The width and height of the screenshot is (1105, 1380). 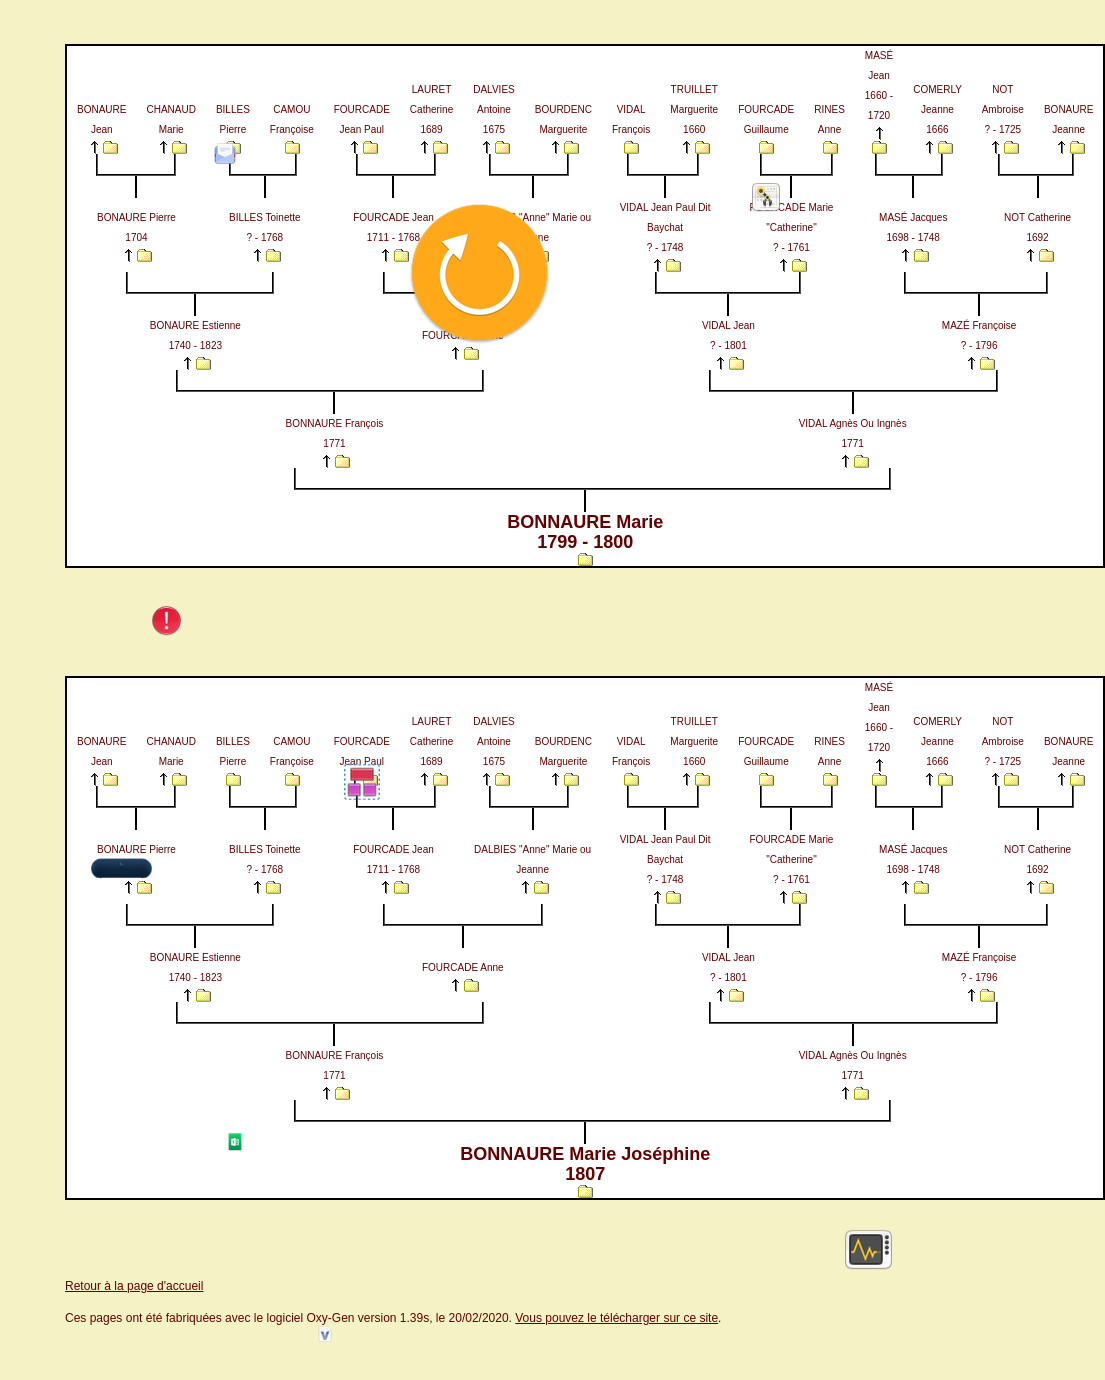 What do you see at coordinates (362, 782) in the screenshot?
I see `select all items in the current view` at bounding box center [362, 782].